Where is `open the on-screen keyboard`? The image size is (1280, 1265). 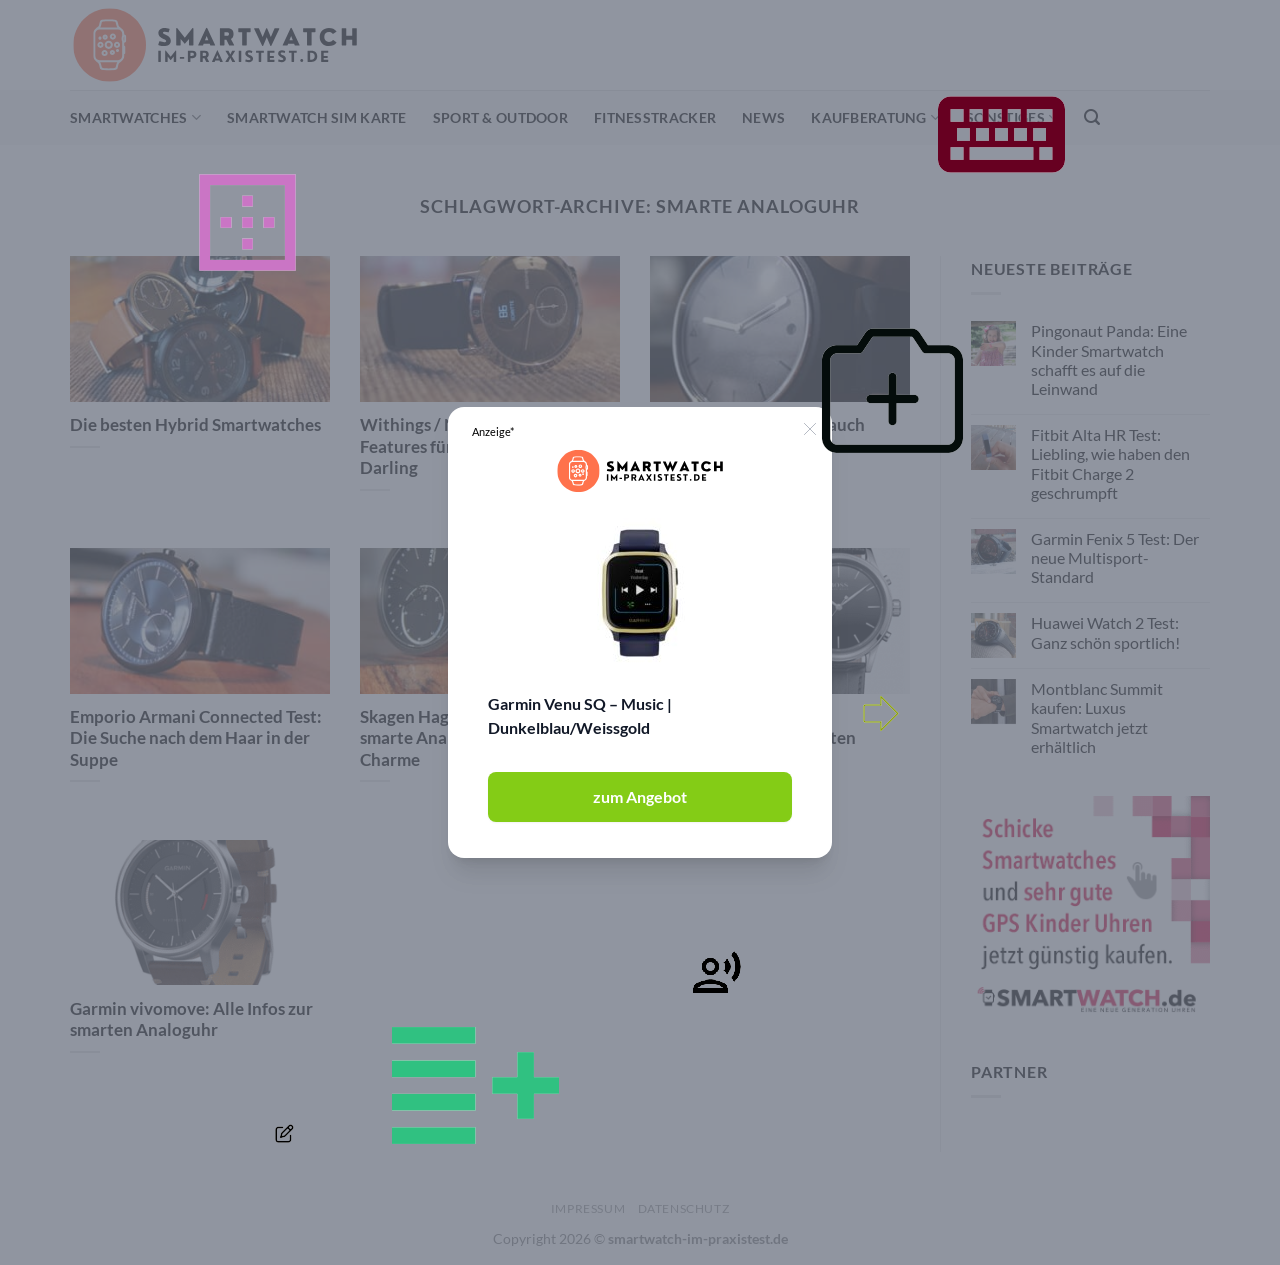
open the on-screen keyboard is located at coordinates (1001, 134).